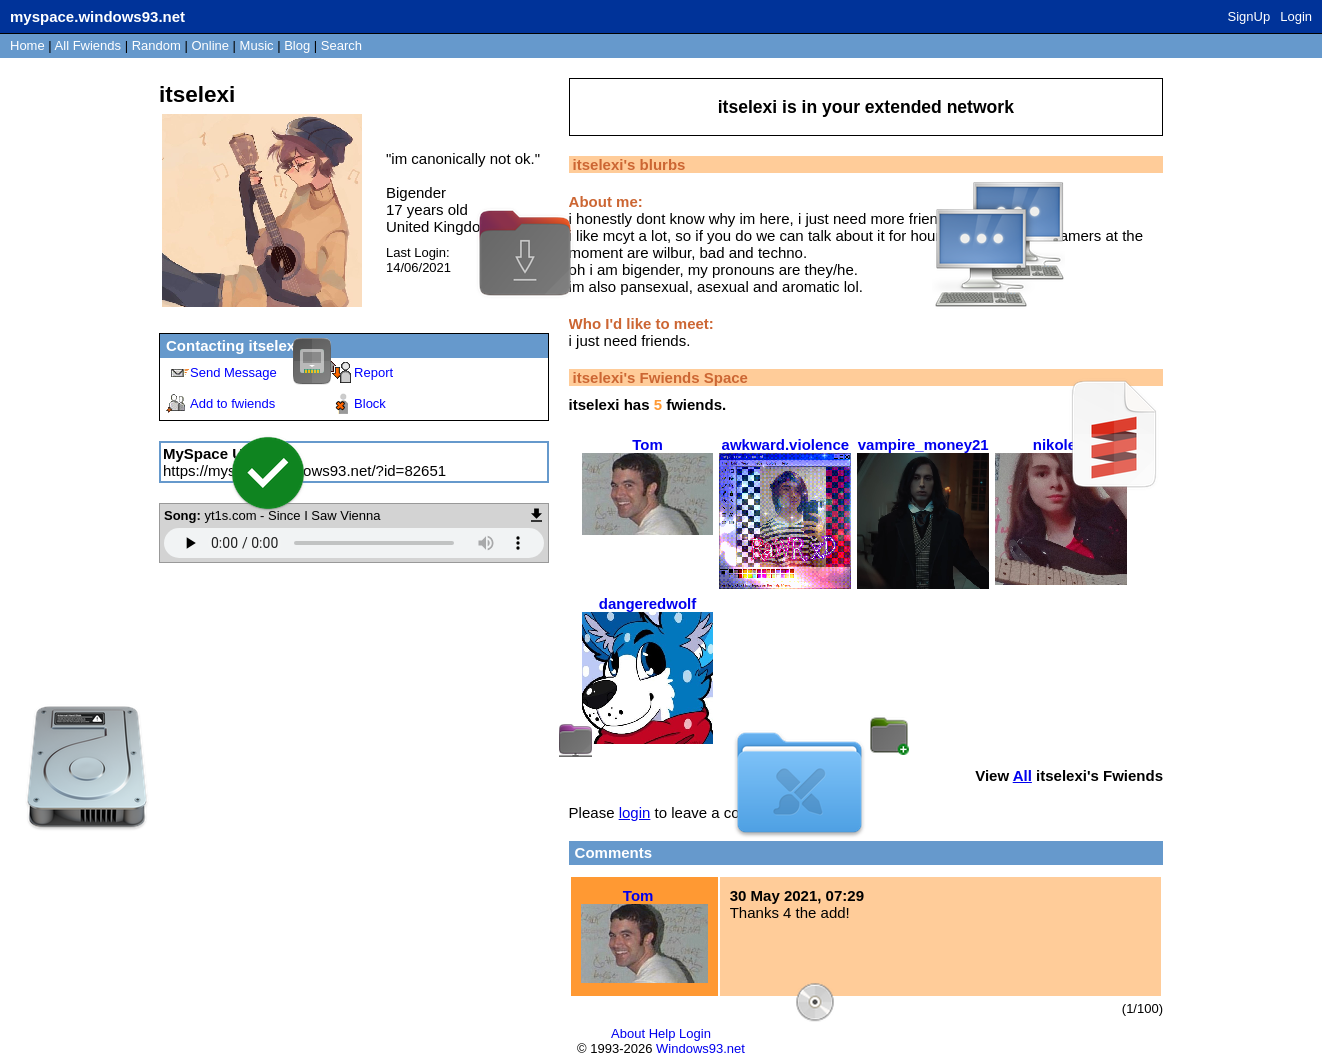 Image resolution: width=1322 pixels, height=1064 pixels. I want to click on create a new folder, so click(889, 735).